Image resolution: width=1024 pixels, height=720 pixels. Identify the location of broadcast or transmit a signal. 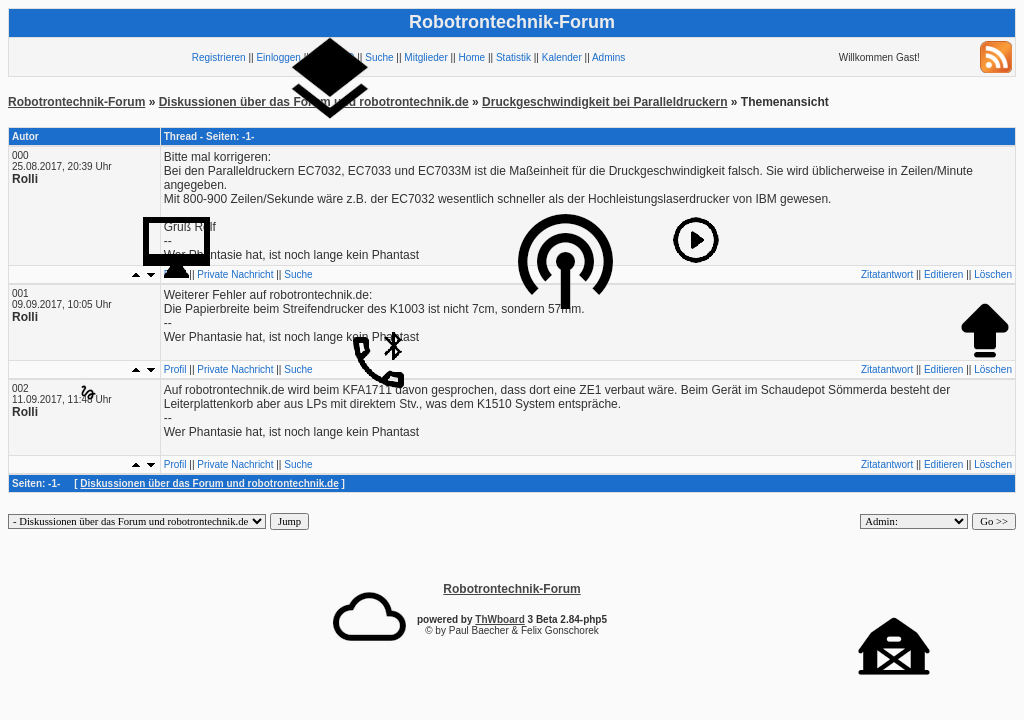
(565, 261).